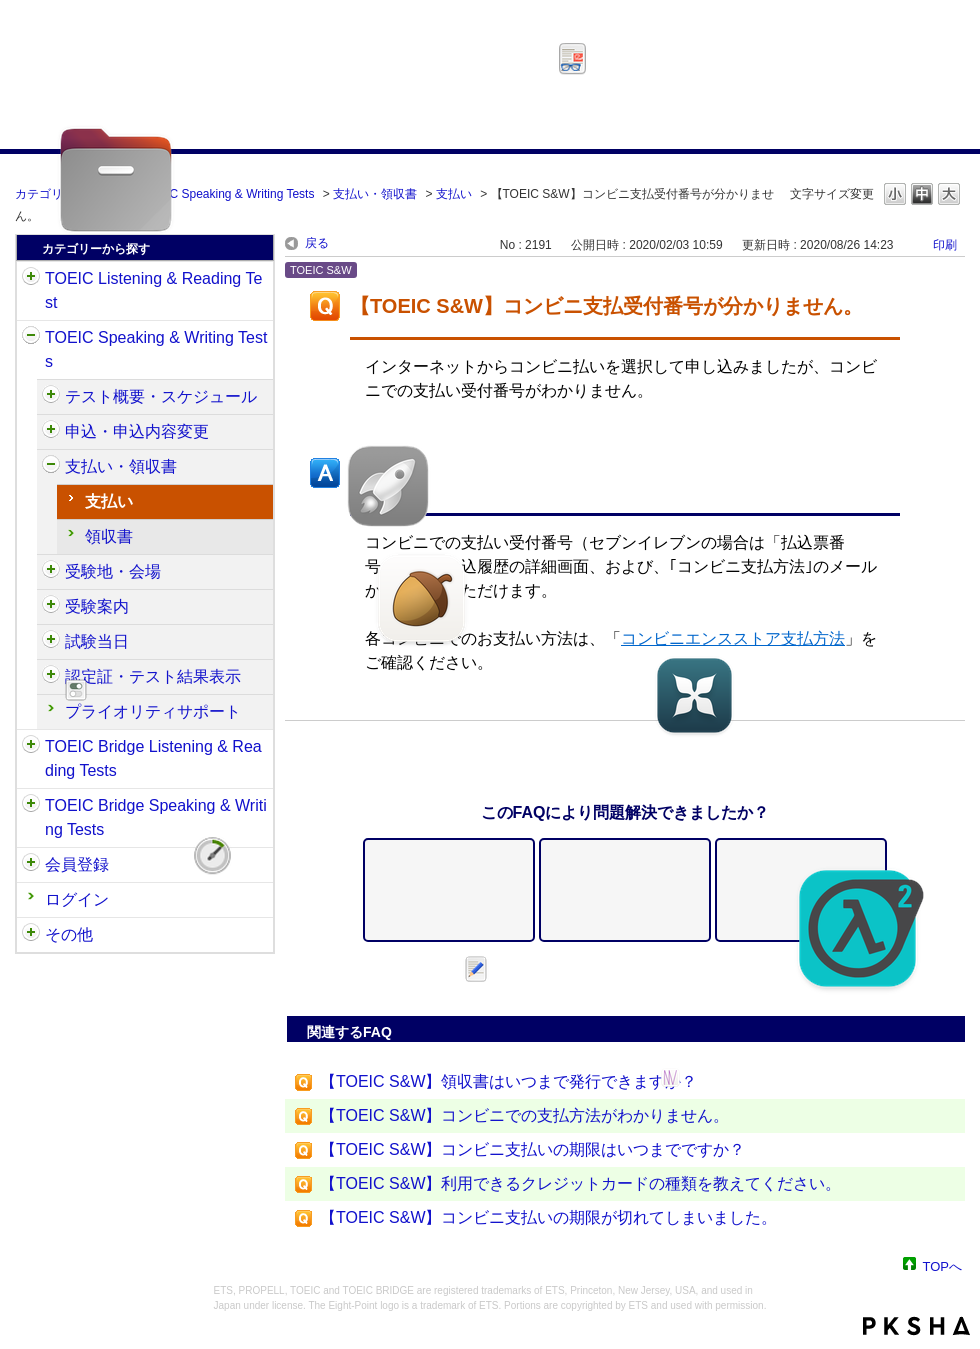 This screenshot has width=980, height=1349. I want to click on open system settings or preferences, so click(76, 690).